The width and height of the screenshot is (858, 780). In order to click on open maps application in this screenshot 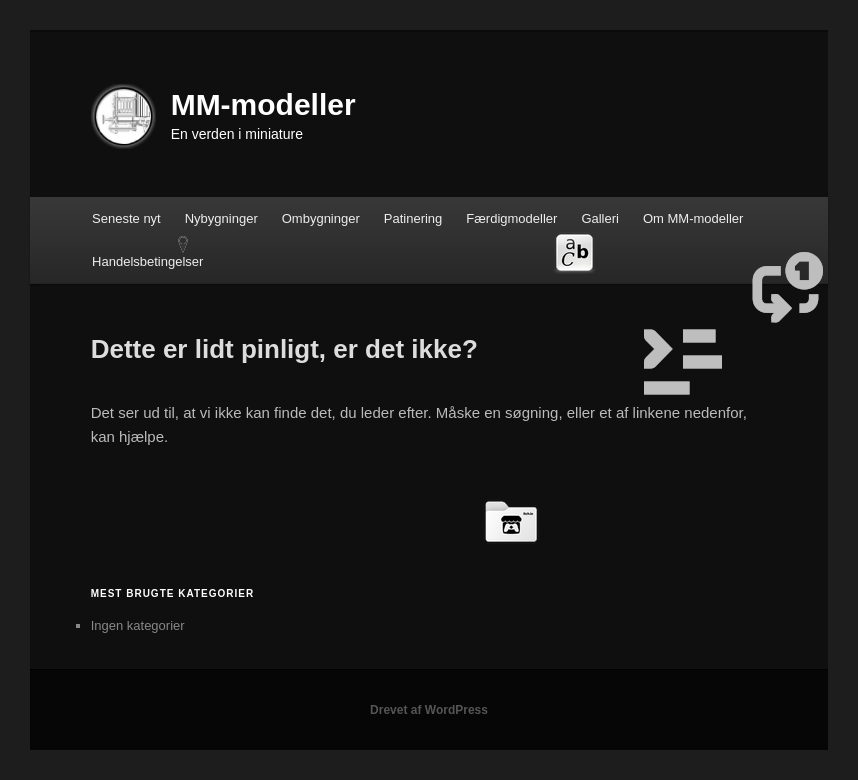, I will do `click(183, 244)`.